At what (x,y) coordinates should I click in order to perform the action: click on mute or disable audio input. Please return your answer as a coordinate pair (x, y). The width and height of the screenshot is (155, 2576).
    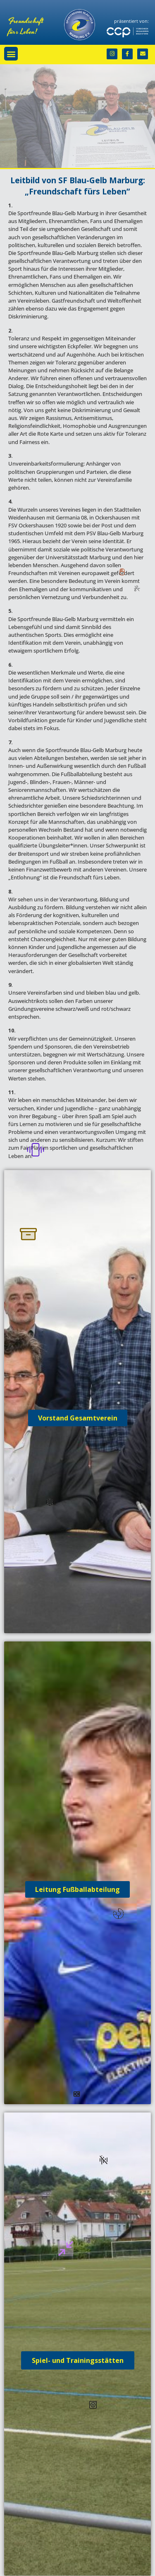
    Looking at the image, I should click on (103, 2160).